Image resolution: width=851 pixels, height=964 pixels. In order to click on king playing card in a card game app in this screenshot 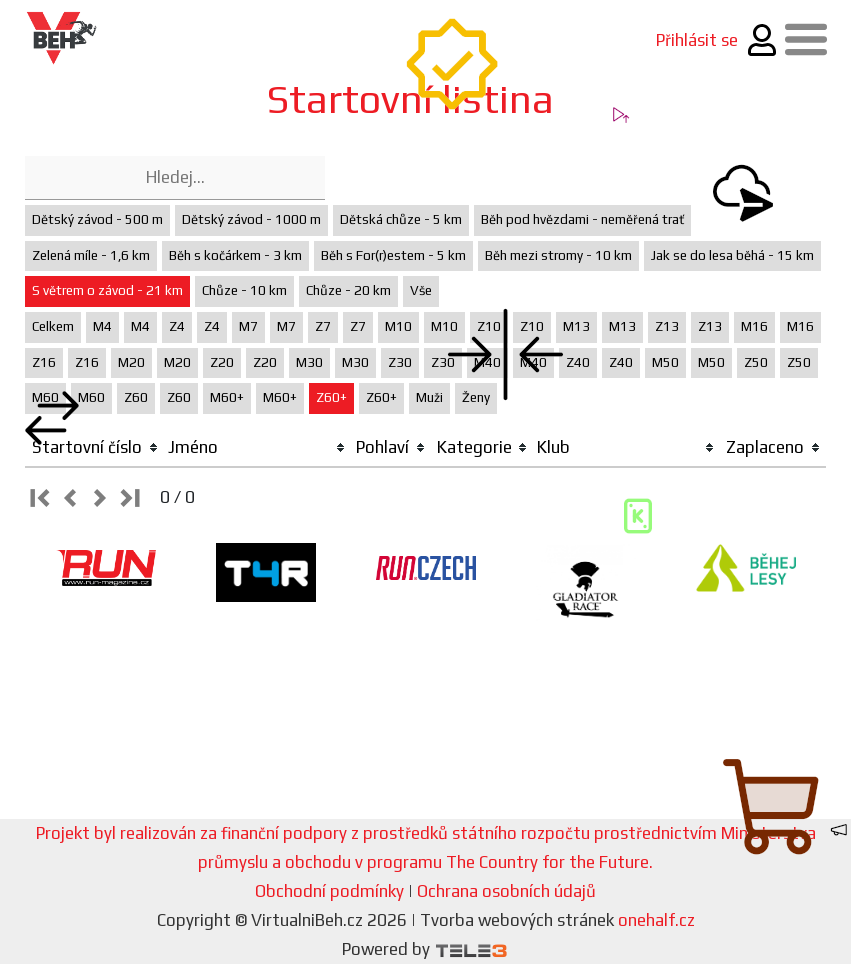, I will do `click(638, 516)`.